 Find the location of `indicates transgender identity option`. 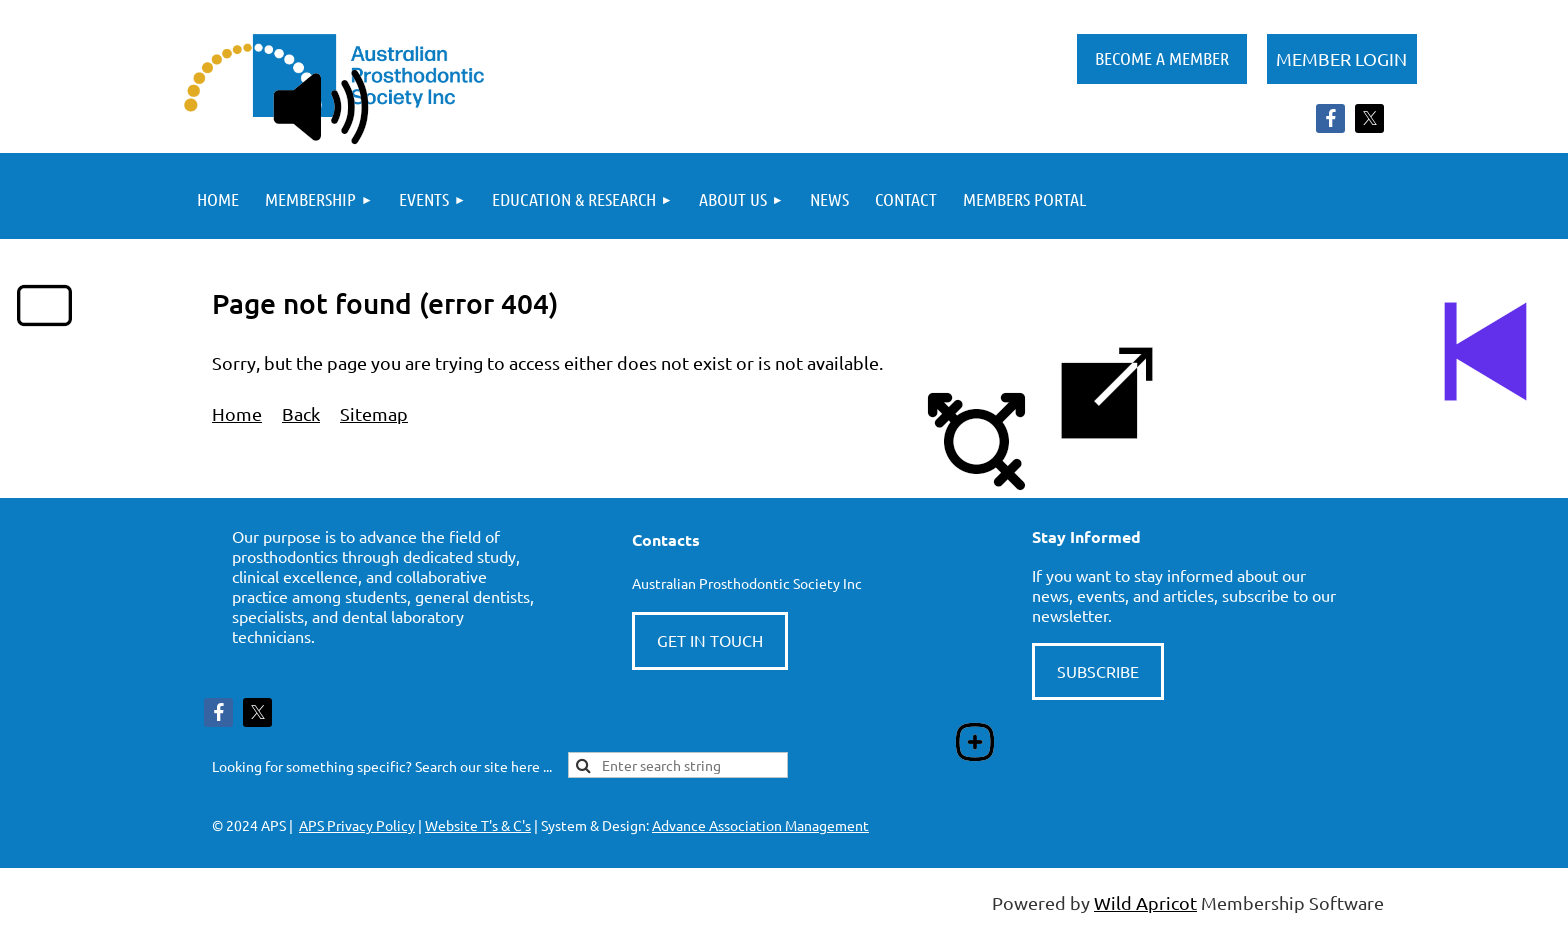

indicates transgender identity option is located at coordinates (976, 441).